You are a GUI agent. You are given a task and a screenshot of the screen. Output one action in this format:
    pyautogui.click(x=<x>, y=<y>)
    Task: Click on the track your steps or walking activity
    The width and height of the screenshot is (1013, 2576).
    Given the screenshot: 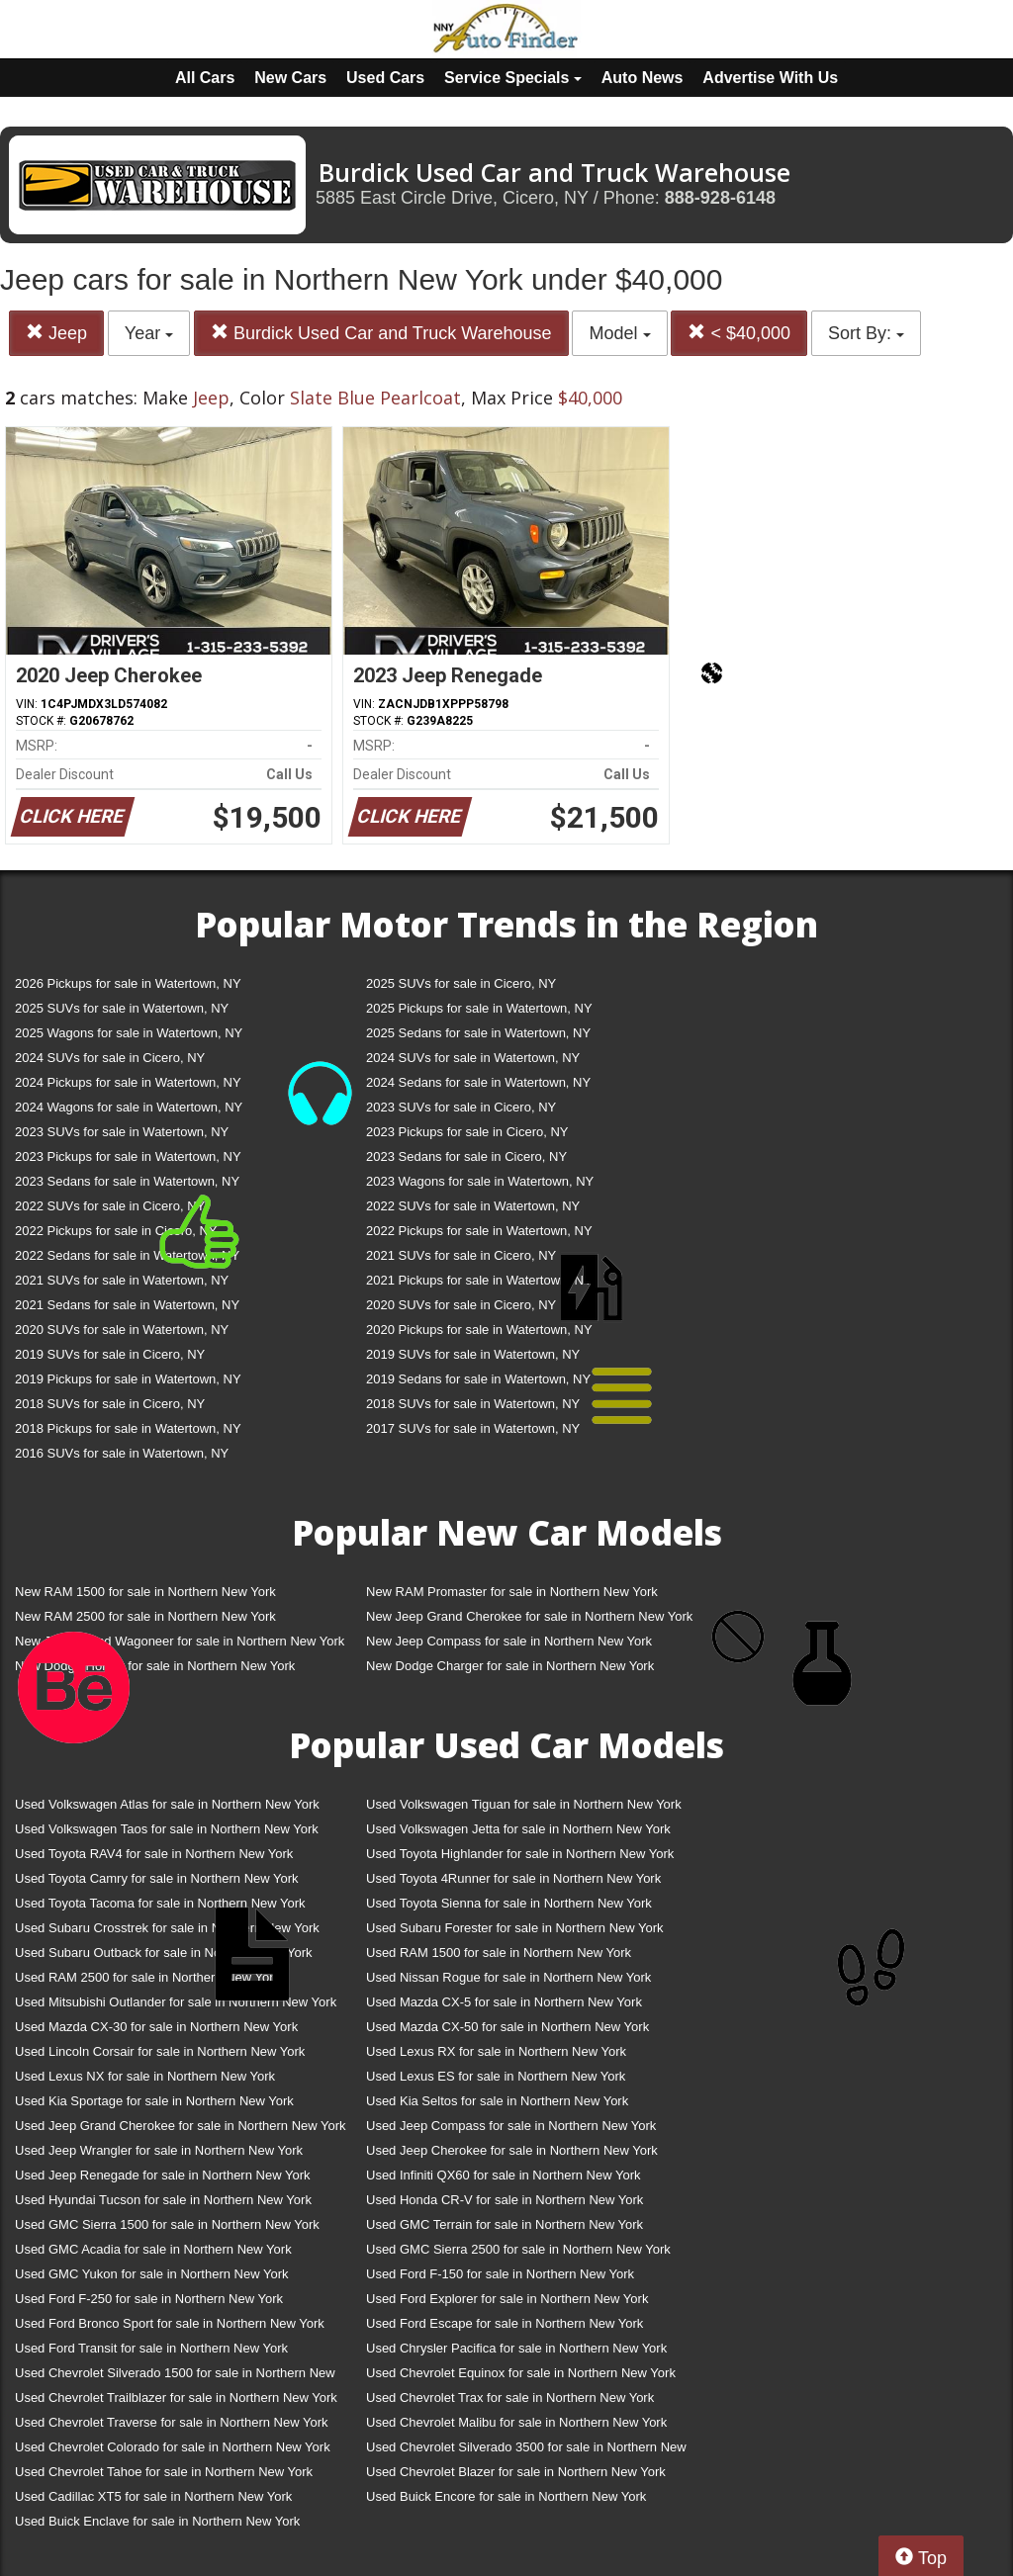 What is the action you would take?
    pyautogui.click(x=871, y=1967)
    